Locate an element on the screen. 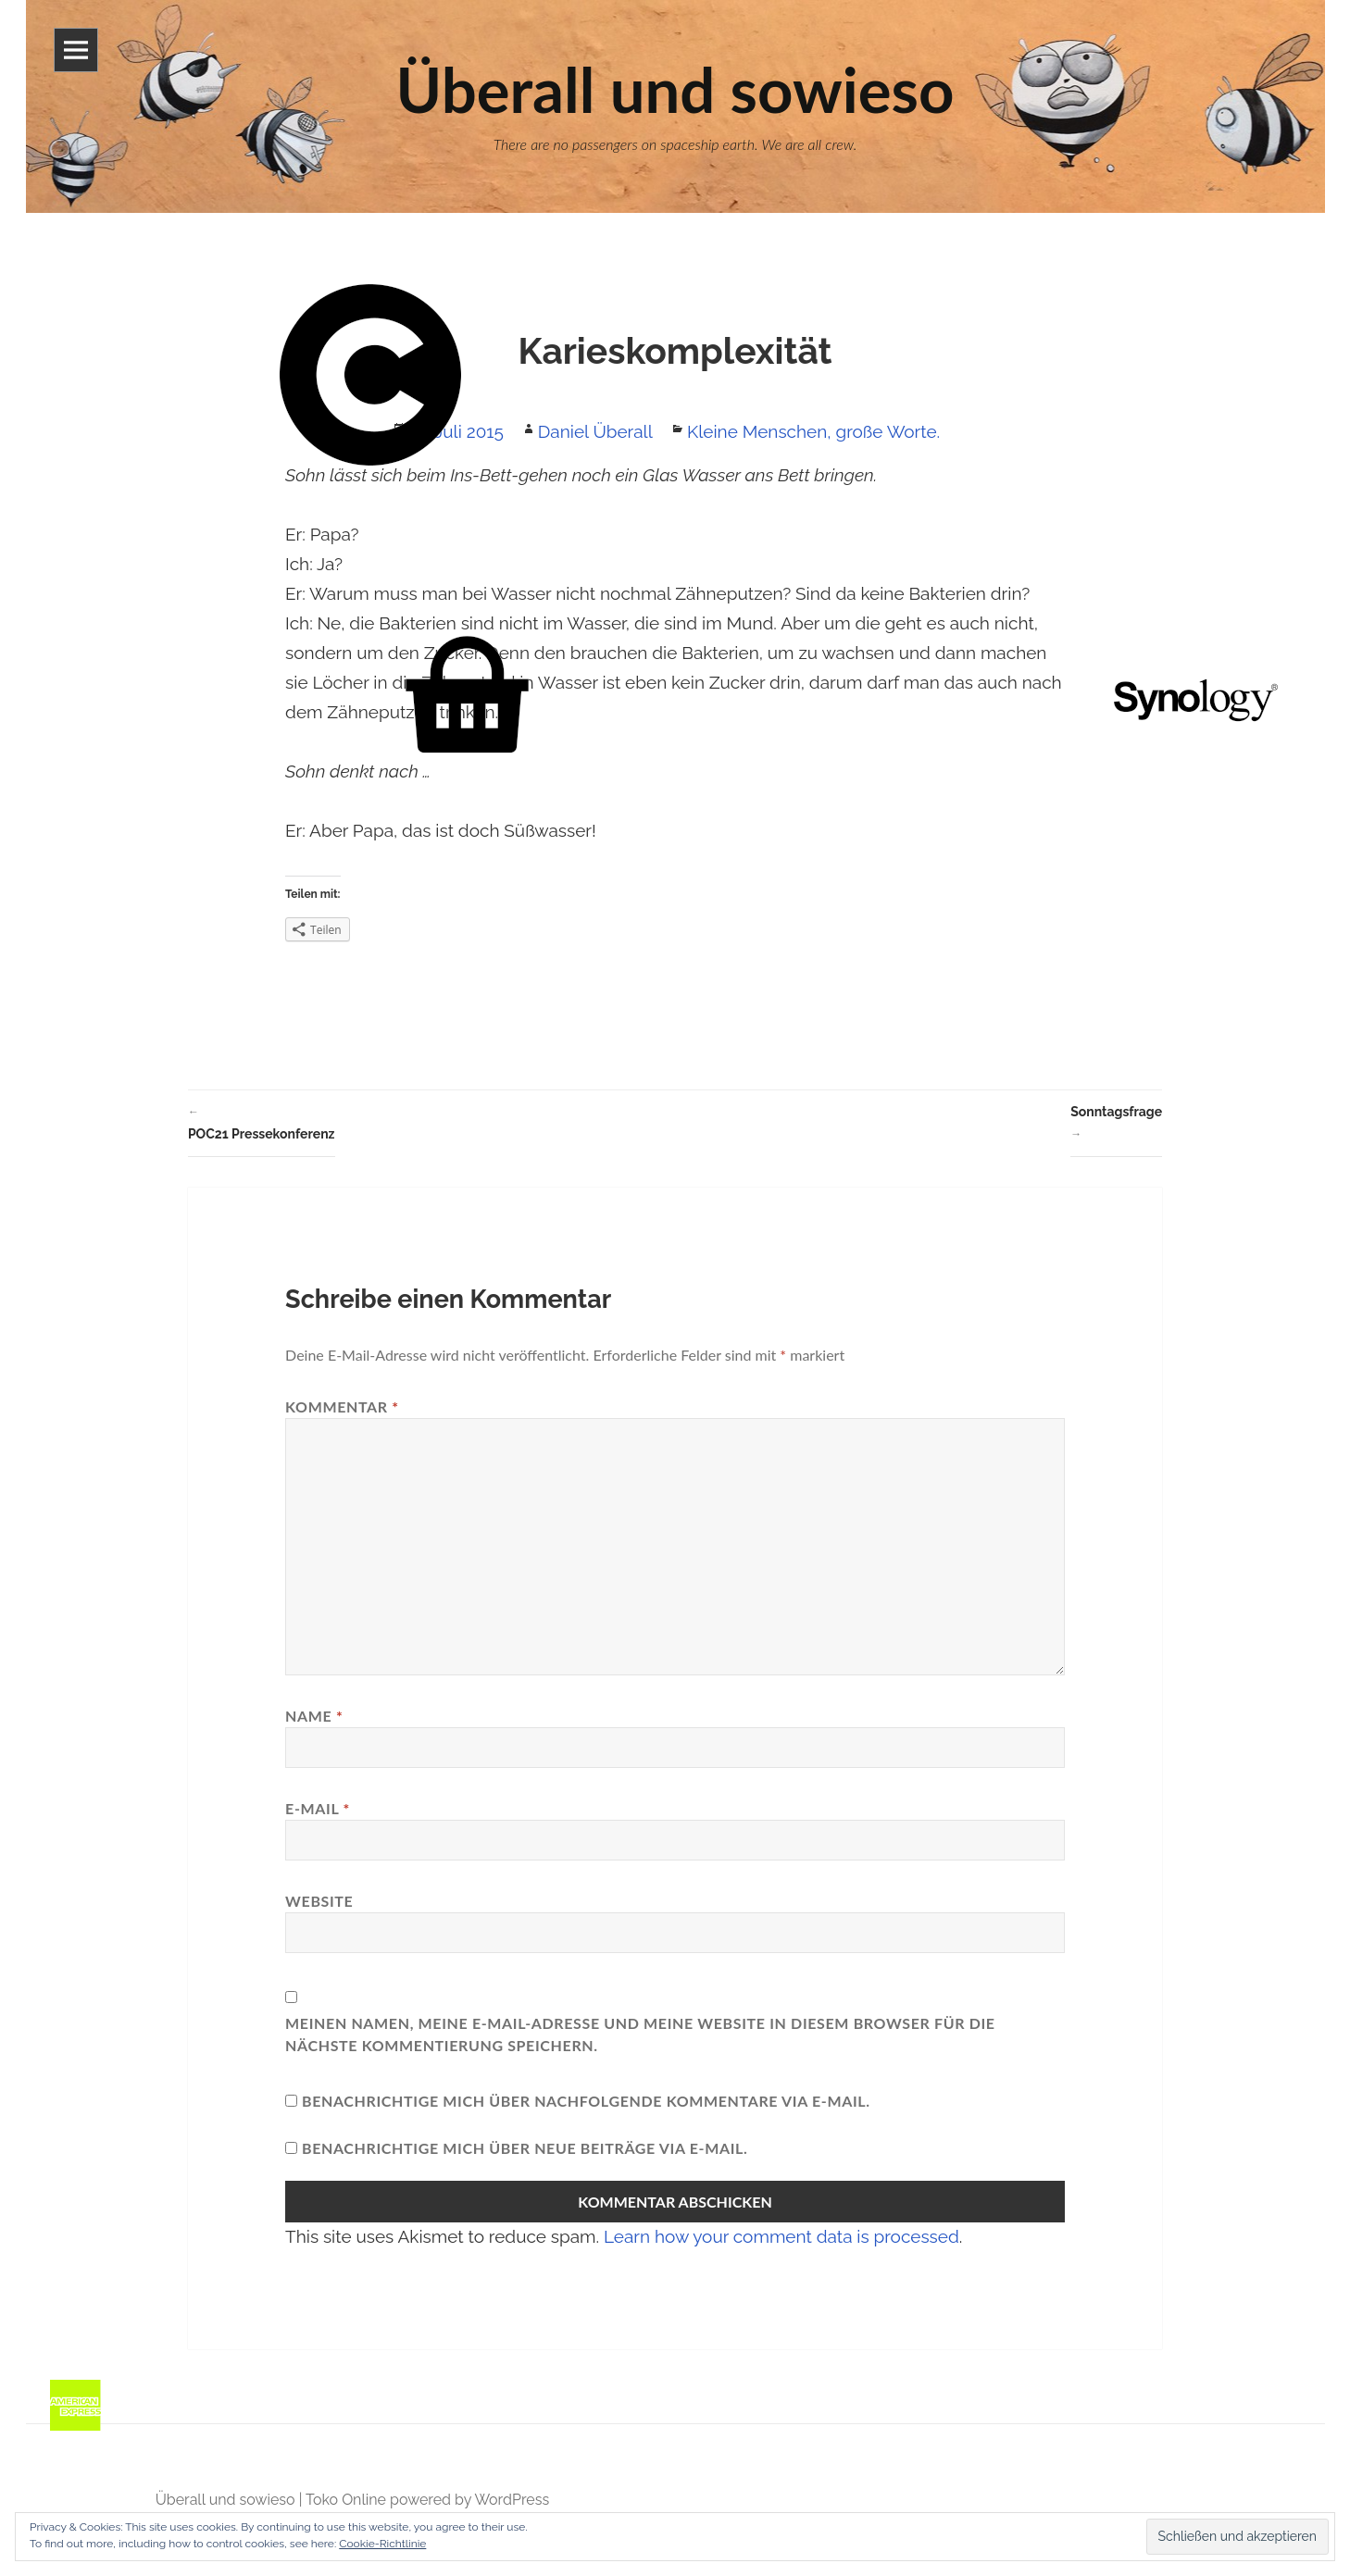  pay with American Express is located at coordinates (75, 2405).